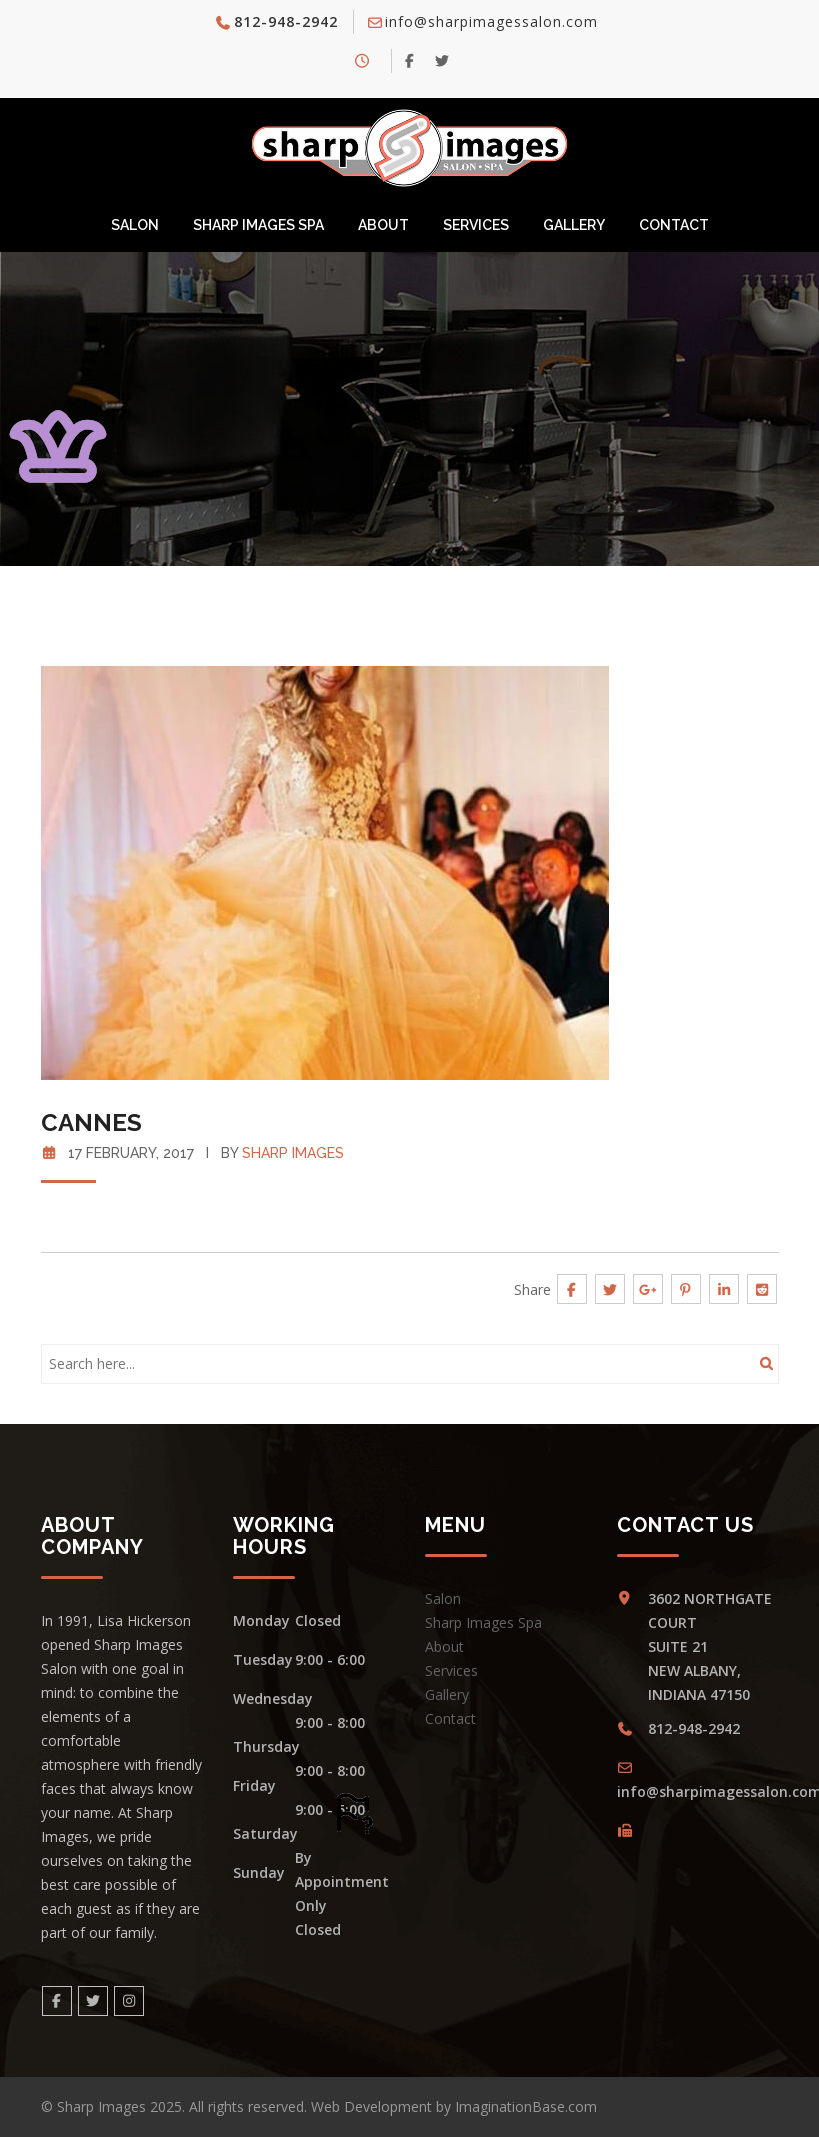 The image size is (819, 2137). What do you see at coordinates (58, 444) in the screenshot?
I see `select joker or wild card in a card game` at bounding box center [58, 444].